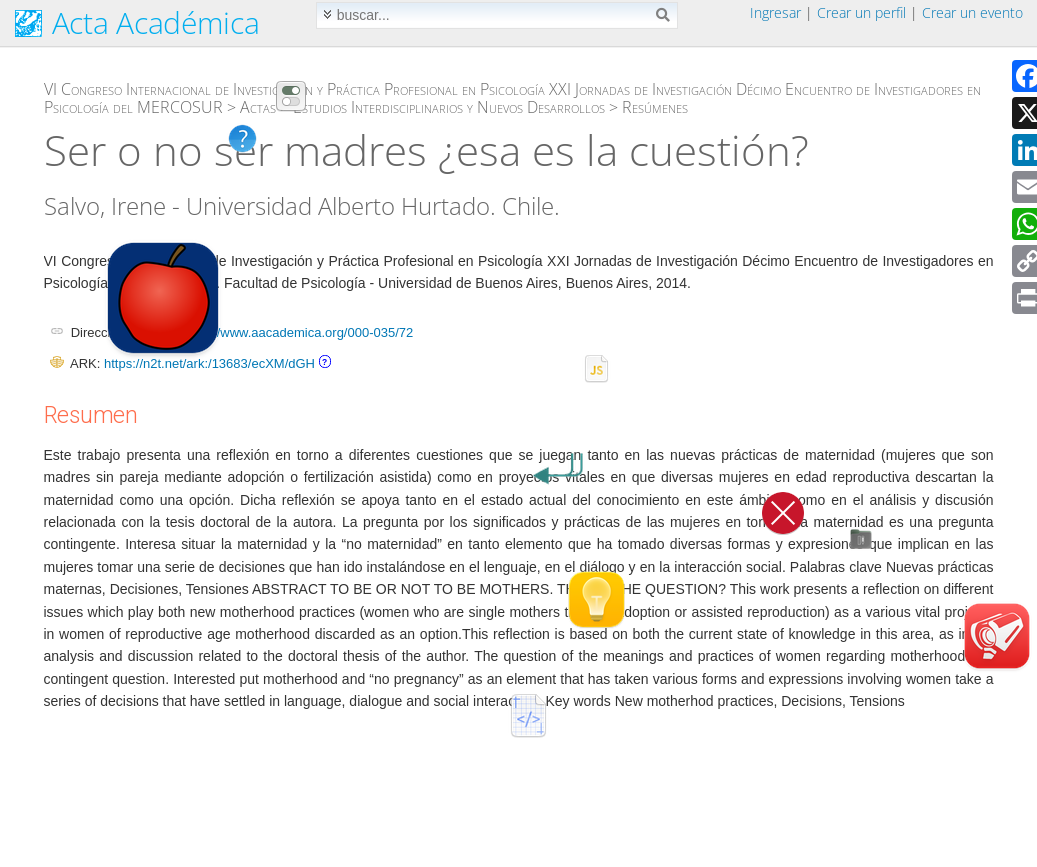  Describe the element at coordinates (783, 513) in the screenshot. I see `indicates a file or content that cannot be read` at that location.